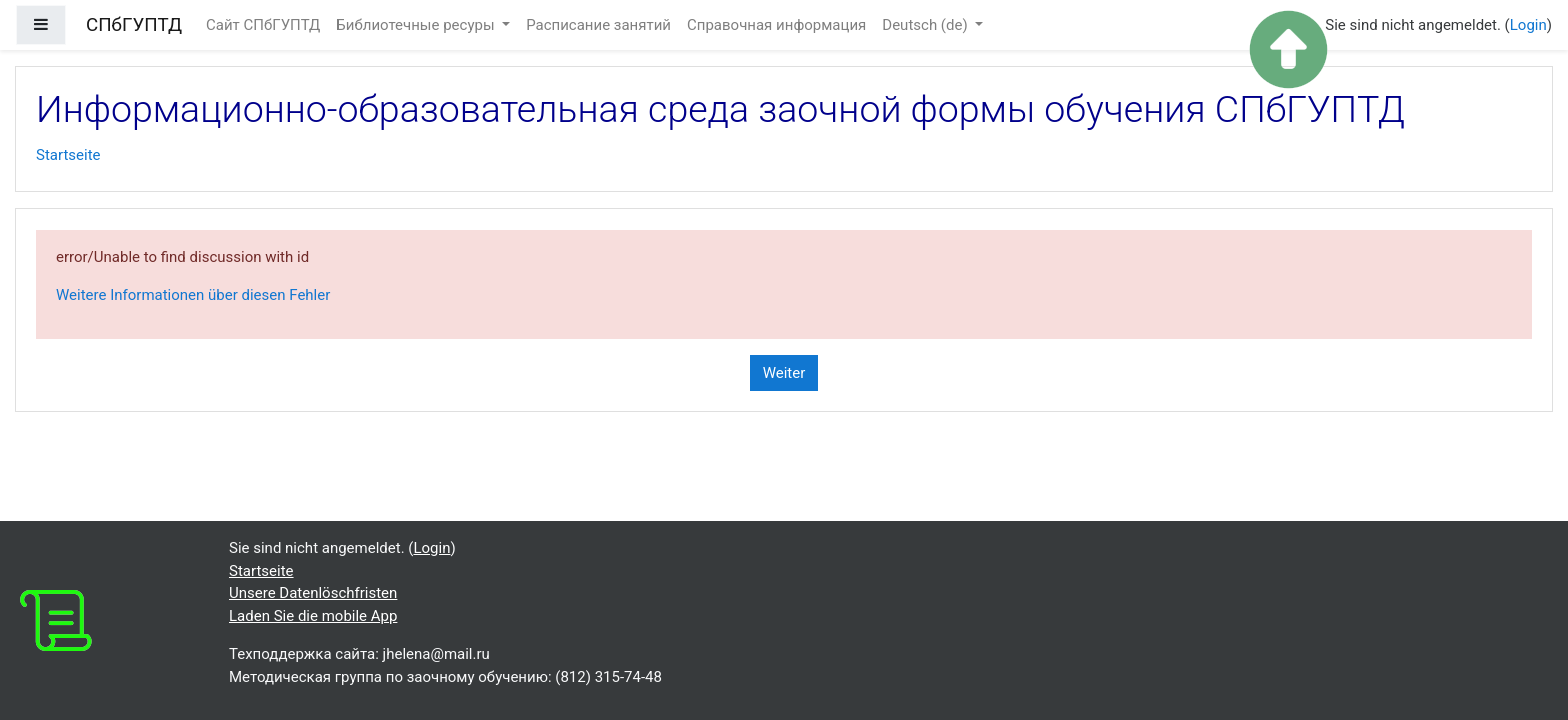  Describe the element at coordinates (1288, 49) in the screenshot. I see `scroll to top of page` at that location.